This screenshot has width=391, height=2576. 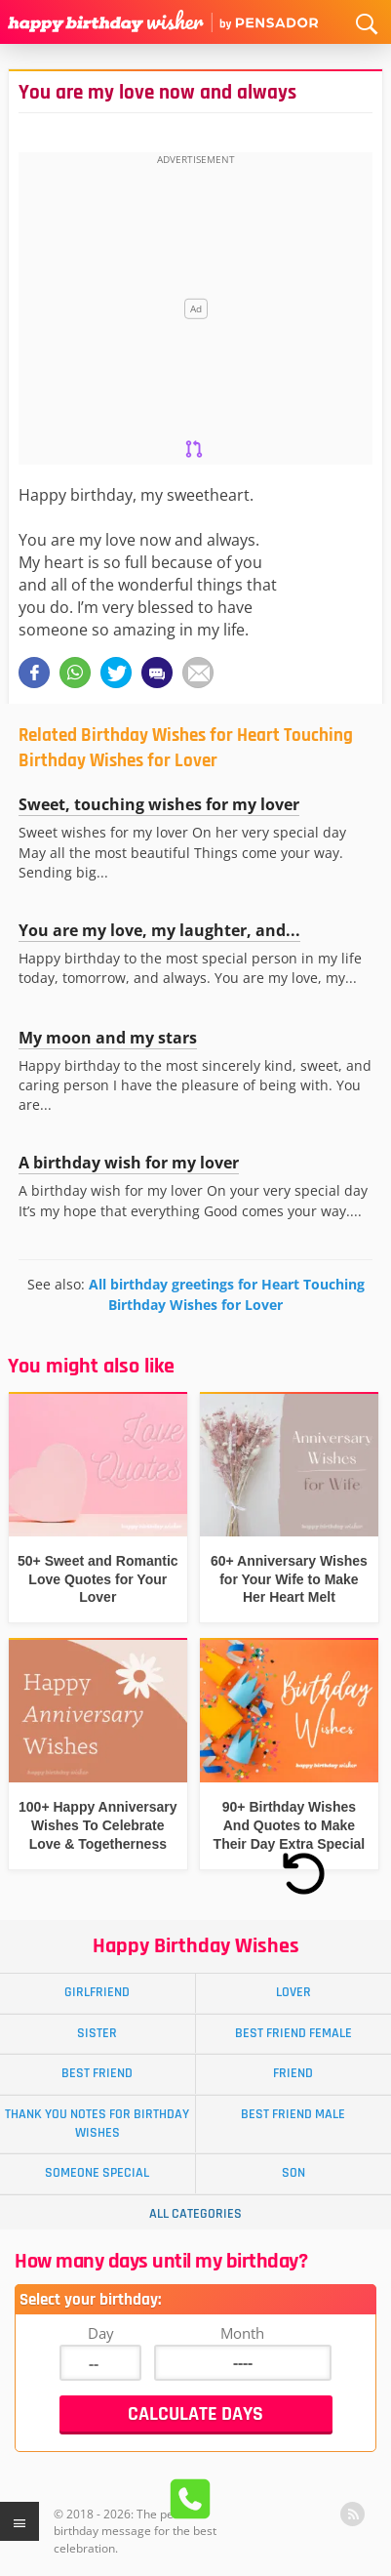 What do you see at coordinates (194, 449) in the screenshot?
I see `view pull request details` at bounding box center [194, 449].